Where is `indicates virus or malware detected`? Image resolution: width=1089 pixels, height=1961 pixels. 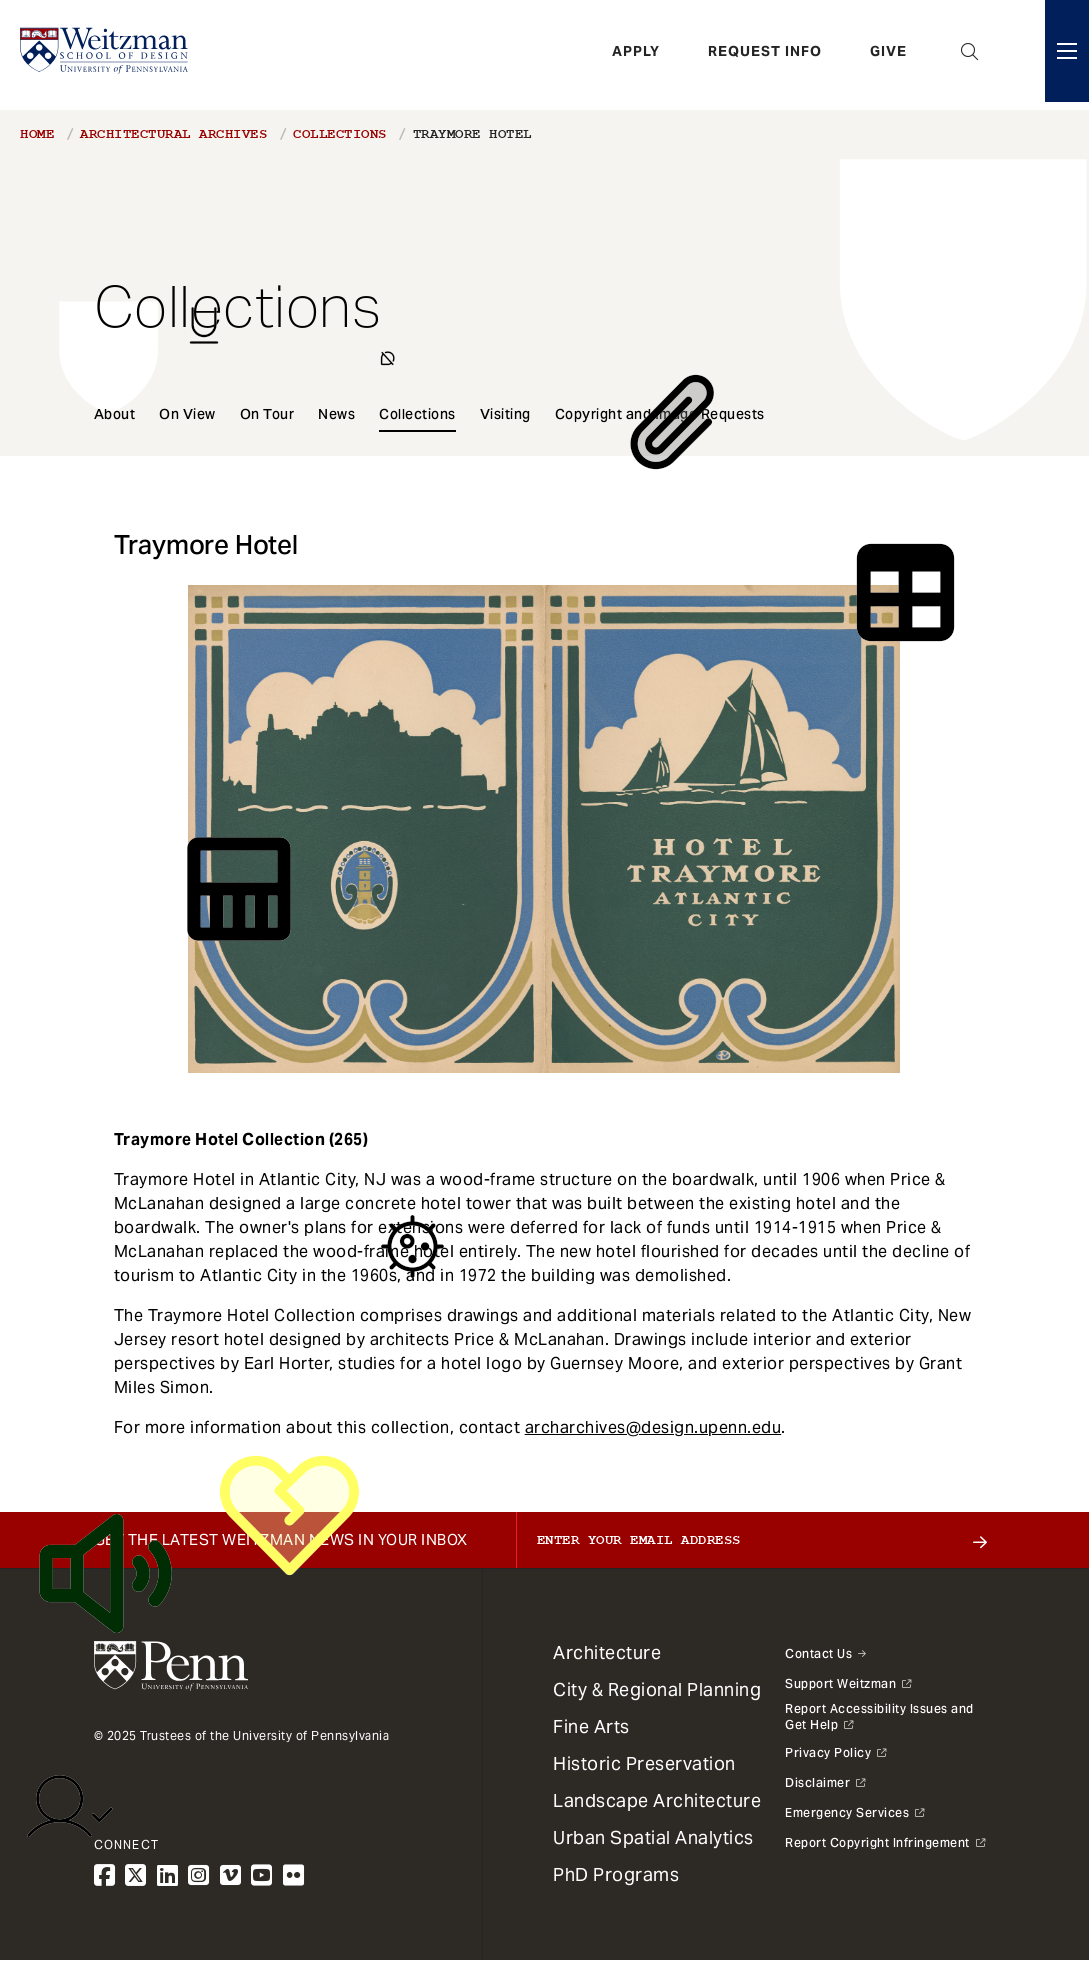 indicates virus or malware detected is located at coordinates (412, 1246).